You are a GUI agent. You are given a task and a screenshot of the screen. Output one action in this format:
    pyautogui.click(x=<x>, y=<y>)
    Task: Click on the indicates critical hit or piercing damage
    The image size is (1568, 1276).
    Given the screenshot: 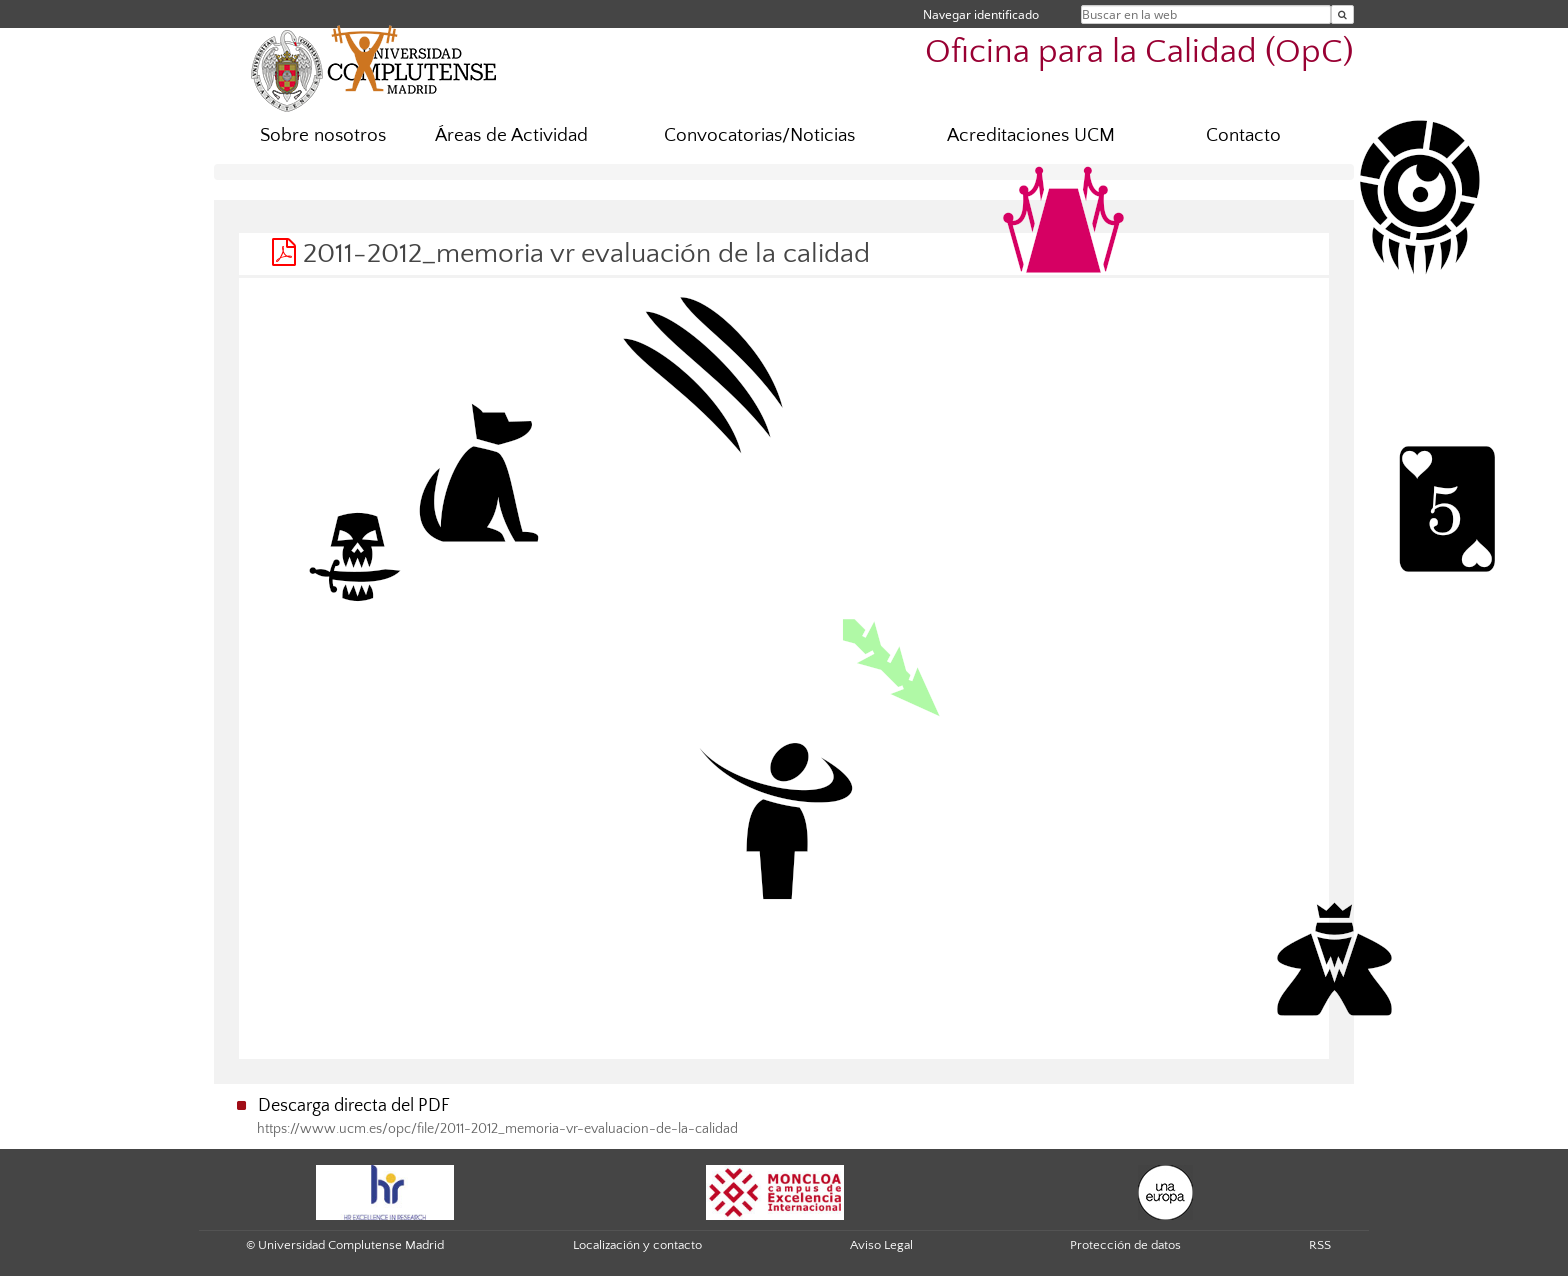 What is the action you would take?
    pyautogui.click(x=892, y=668)
    